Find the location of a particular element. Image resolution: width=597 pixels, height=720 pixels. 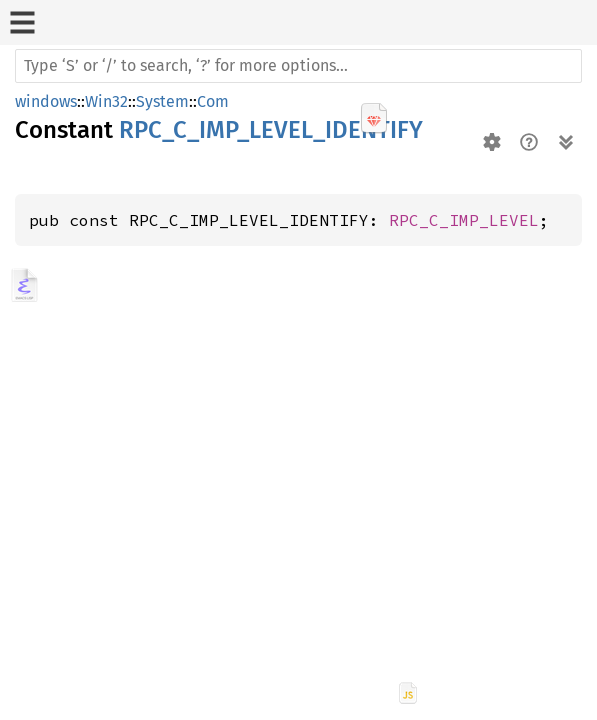

a ruby programming language source file is located at coordinates (374, 118).